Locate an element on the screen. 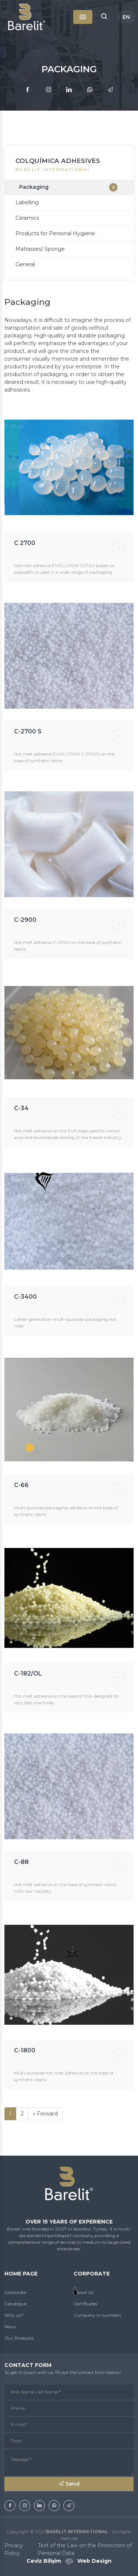  link to homebrew package manager website is located at coordinates (75, 2291).